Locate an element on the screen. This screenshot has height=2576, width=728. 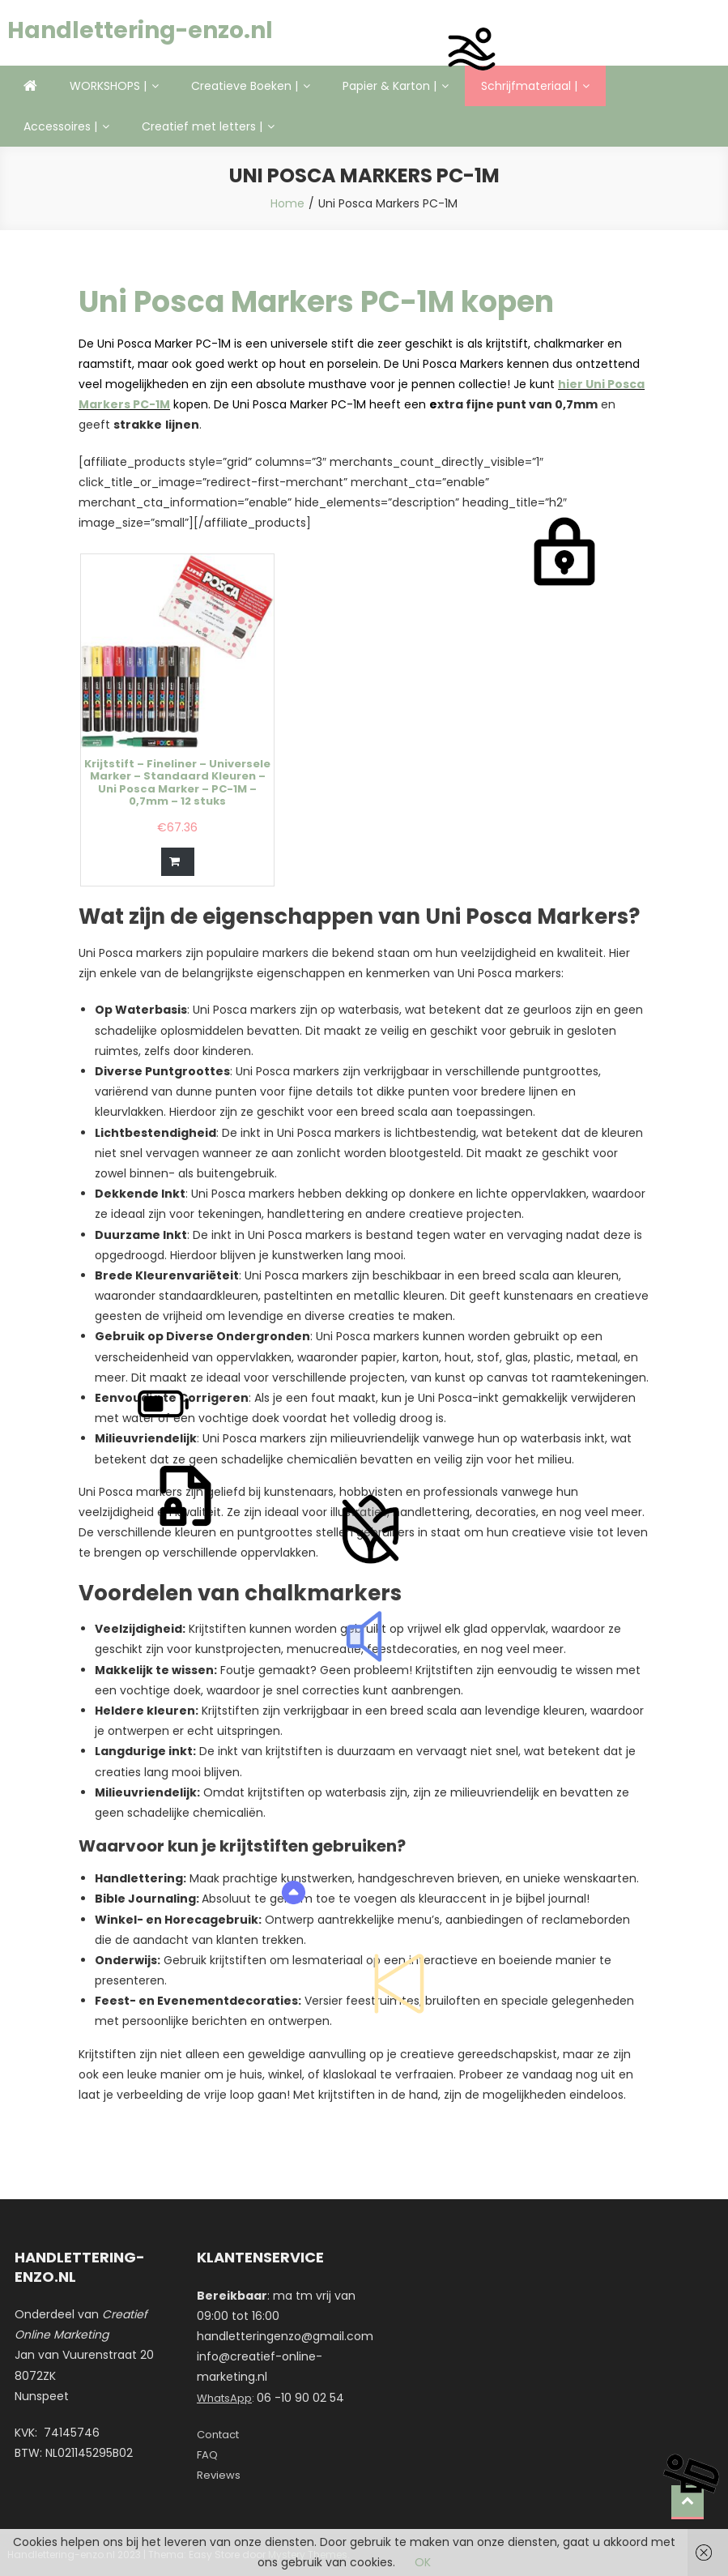
a locked or protected file is located at coordinates (185, 1496).